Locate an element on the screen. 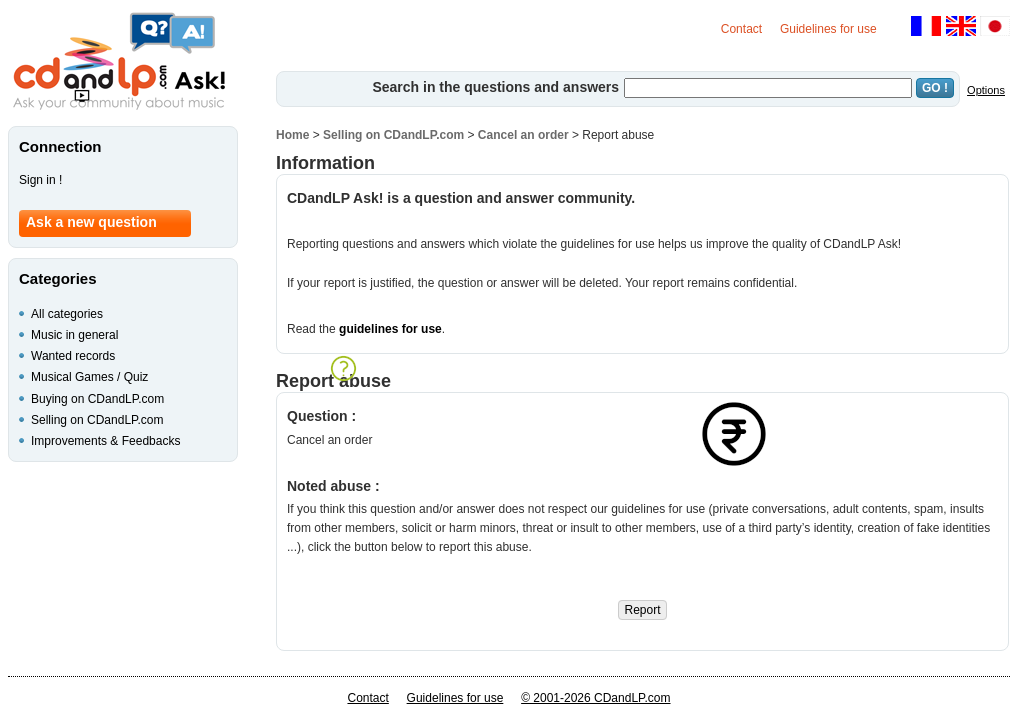 This screenshot has width=1010, height=720. play on-demand video content is located at coordinates (82, 96).